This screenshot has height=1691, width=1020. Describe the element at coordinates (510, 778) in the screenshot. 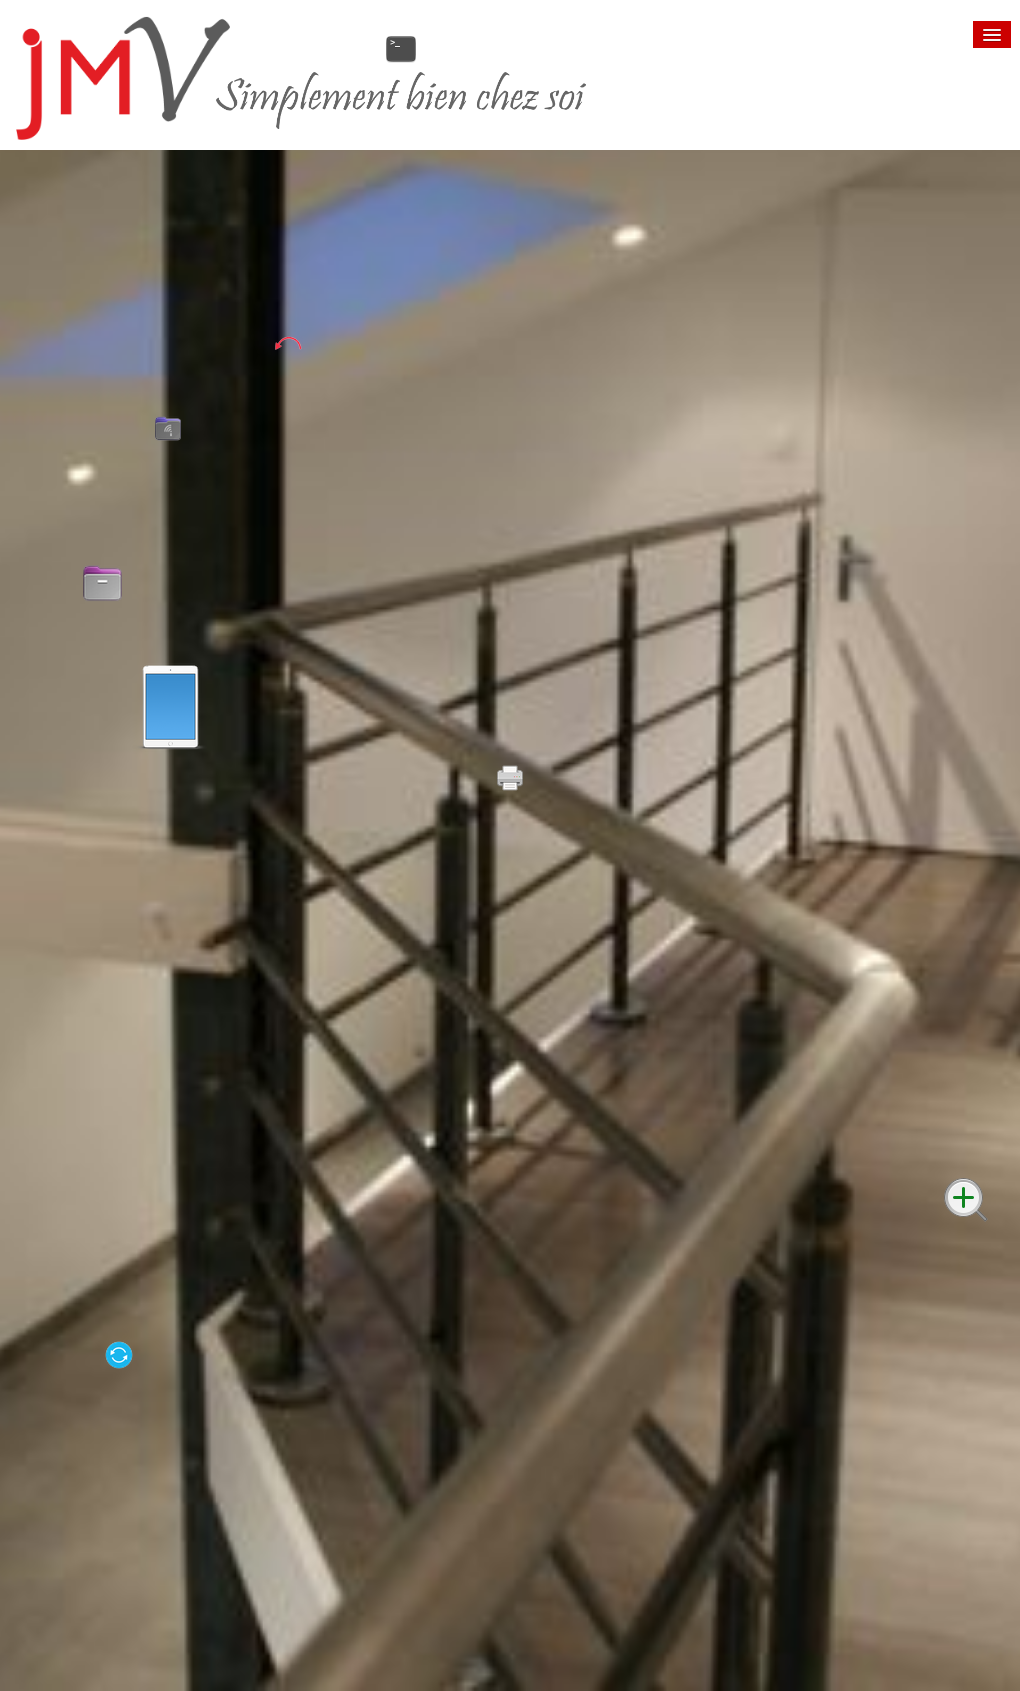

I see `print the current file or document` at that location.